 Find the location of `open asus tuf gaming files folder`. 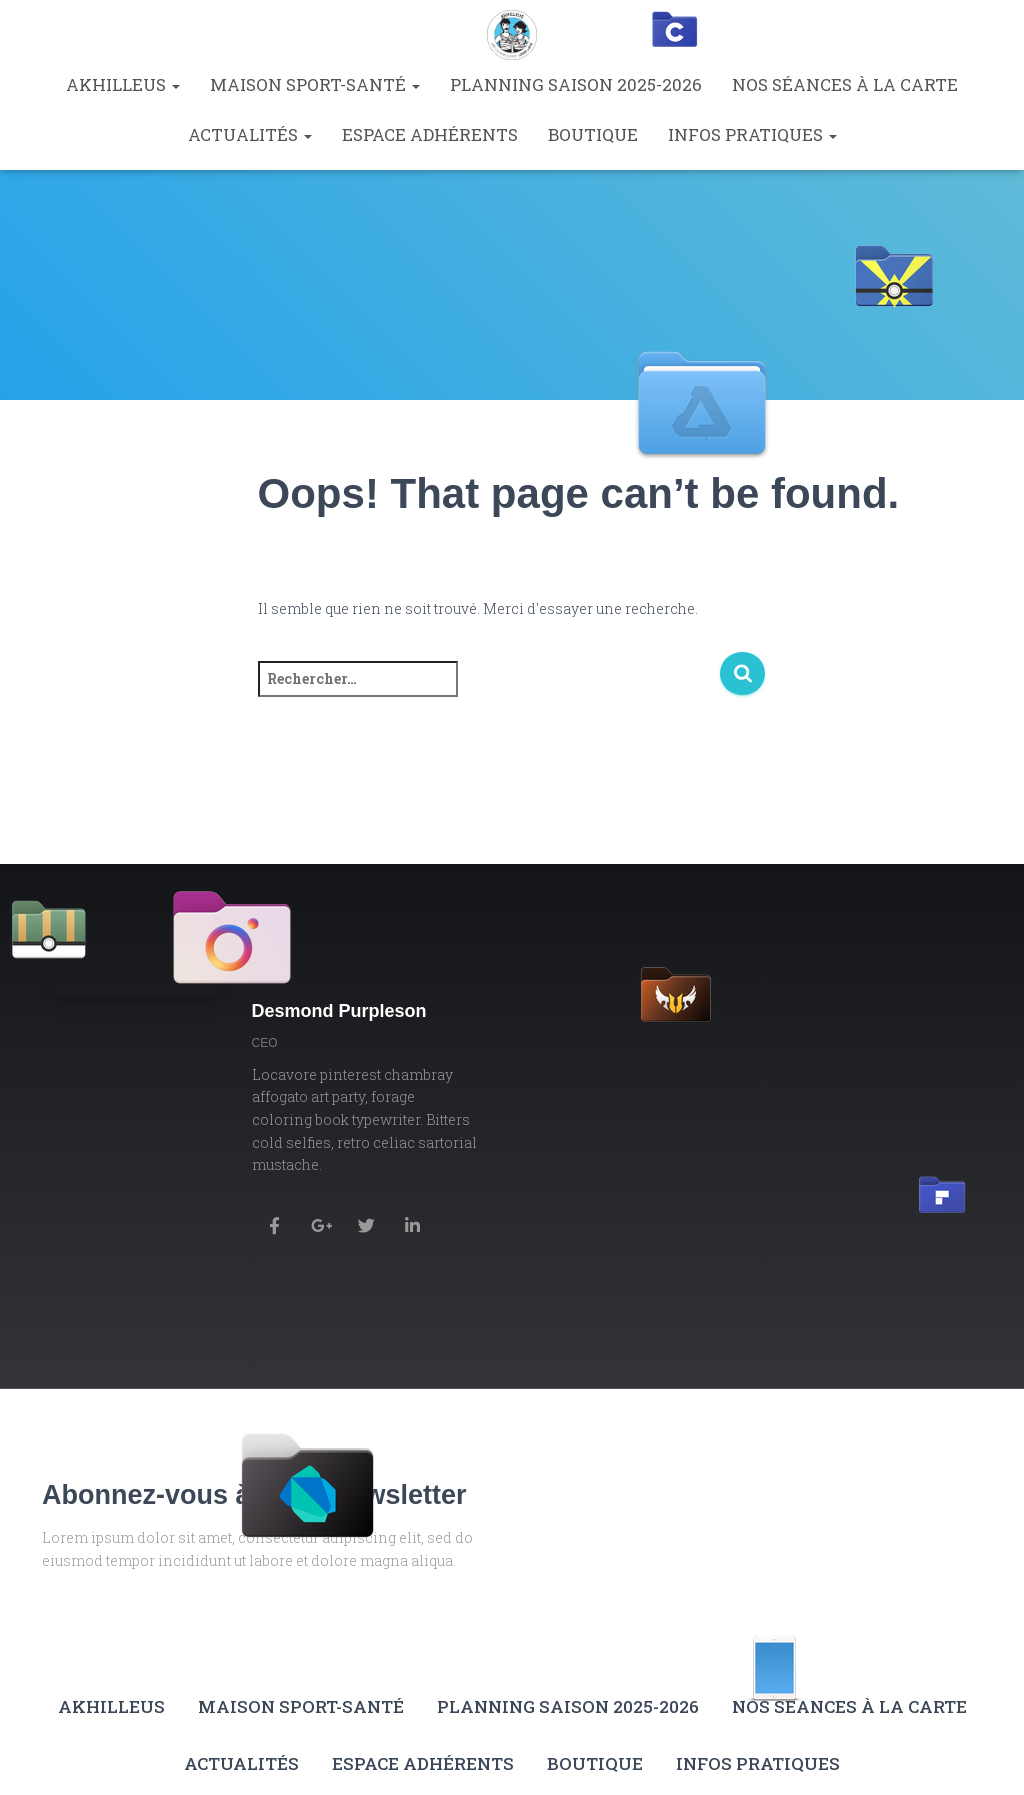

open asus tuf gaming files folder is located at coordinates (675, 996).